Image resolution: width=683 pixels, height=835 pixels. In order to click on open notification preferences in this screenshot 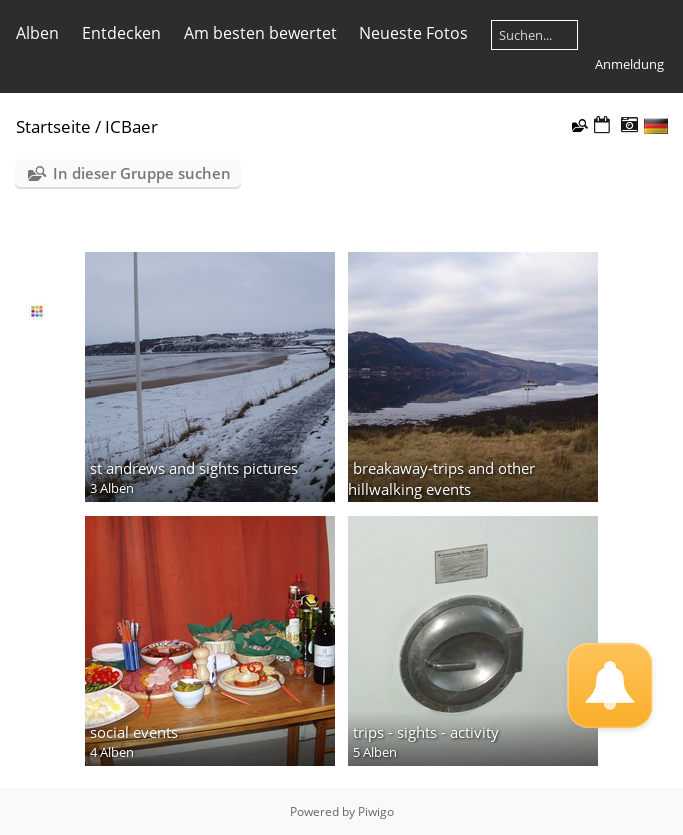, I will do `click(610, 687)`.